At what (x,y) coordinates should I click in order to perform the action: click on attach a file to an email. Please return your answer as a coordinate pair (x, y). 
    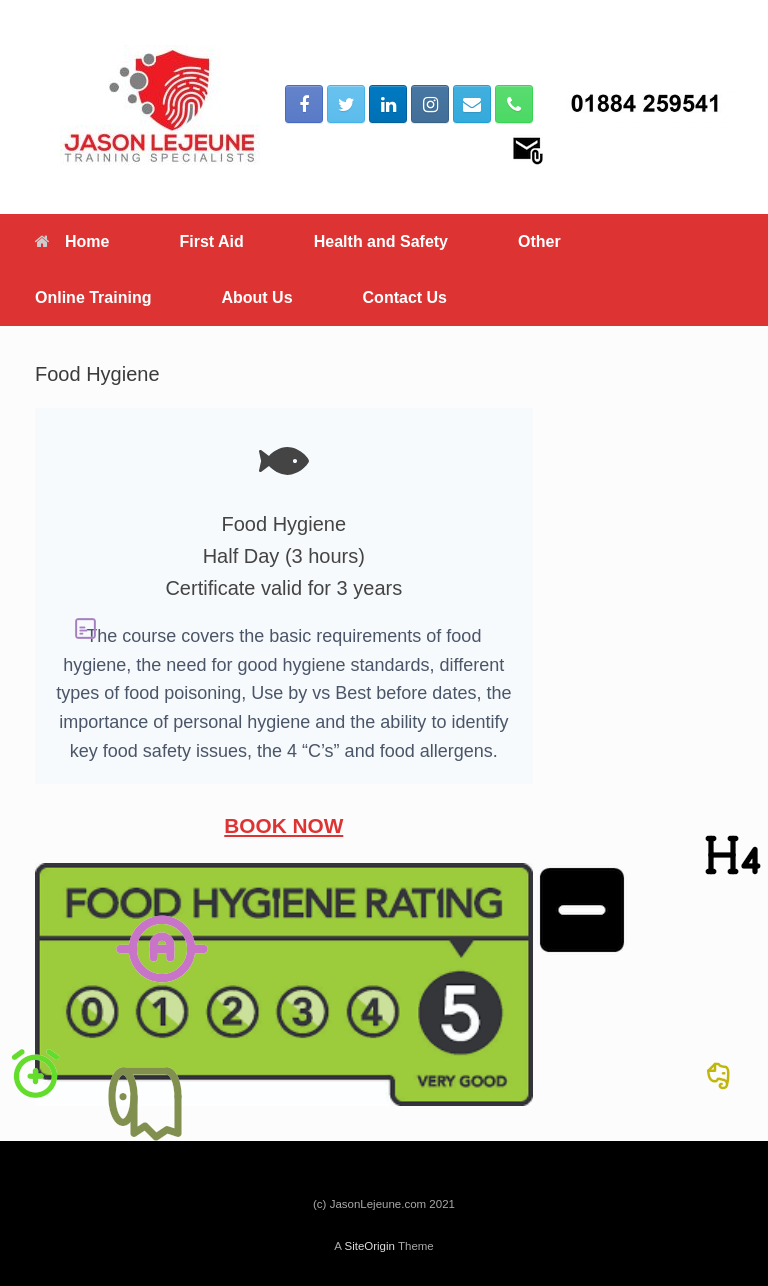
    Looking at the image, I should click on (528, 151).